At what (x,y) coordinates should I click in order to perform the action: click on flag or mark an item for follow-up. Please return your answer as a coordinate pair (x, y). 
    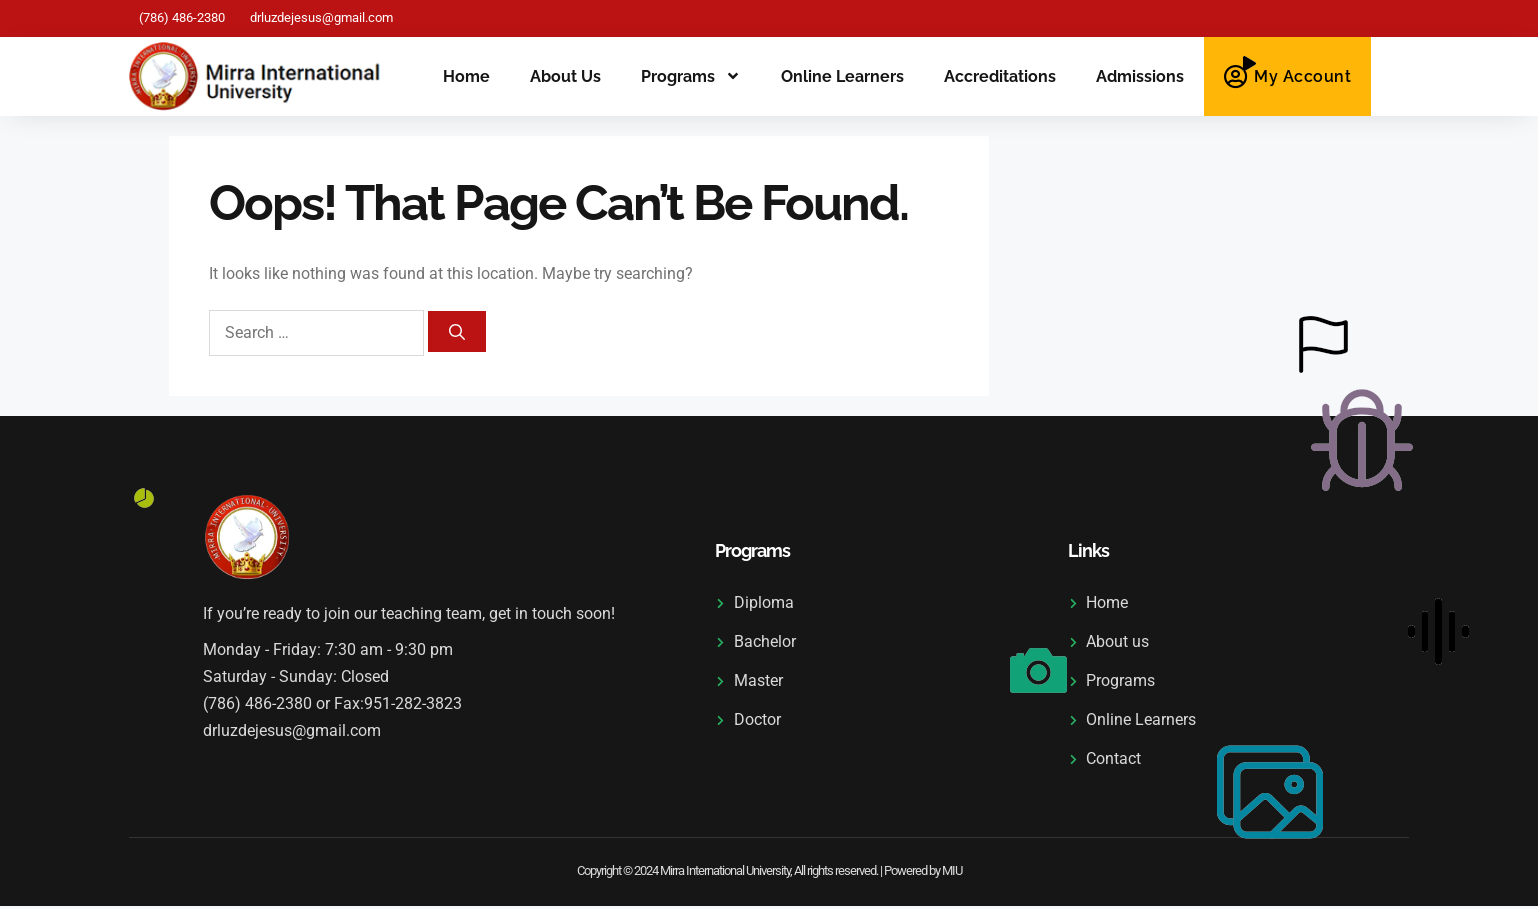
    Looking at the image, I should click on (1323, 344).